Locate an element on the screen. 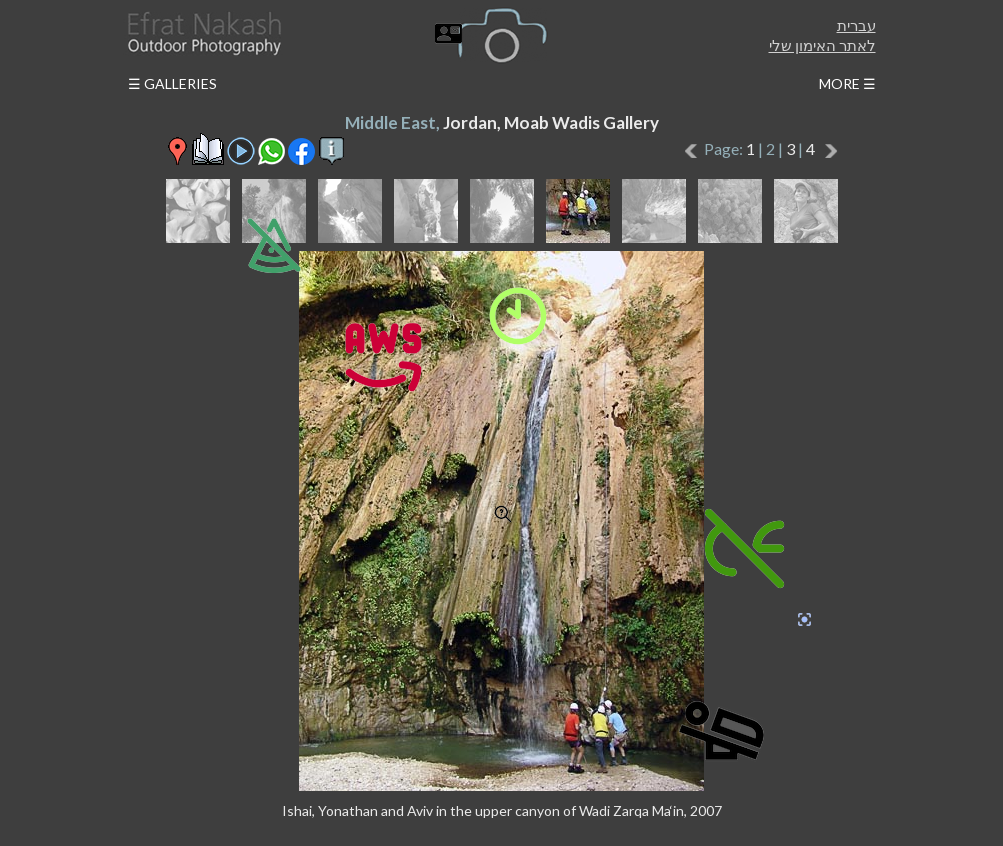 This screenshot has height=846, width=1003. capture a photo or screenshot is located at coordinates (804, 619).